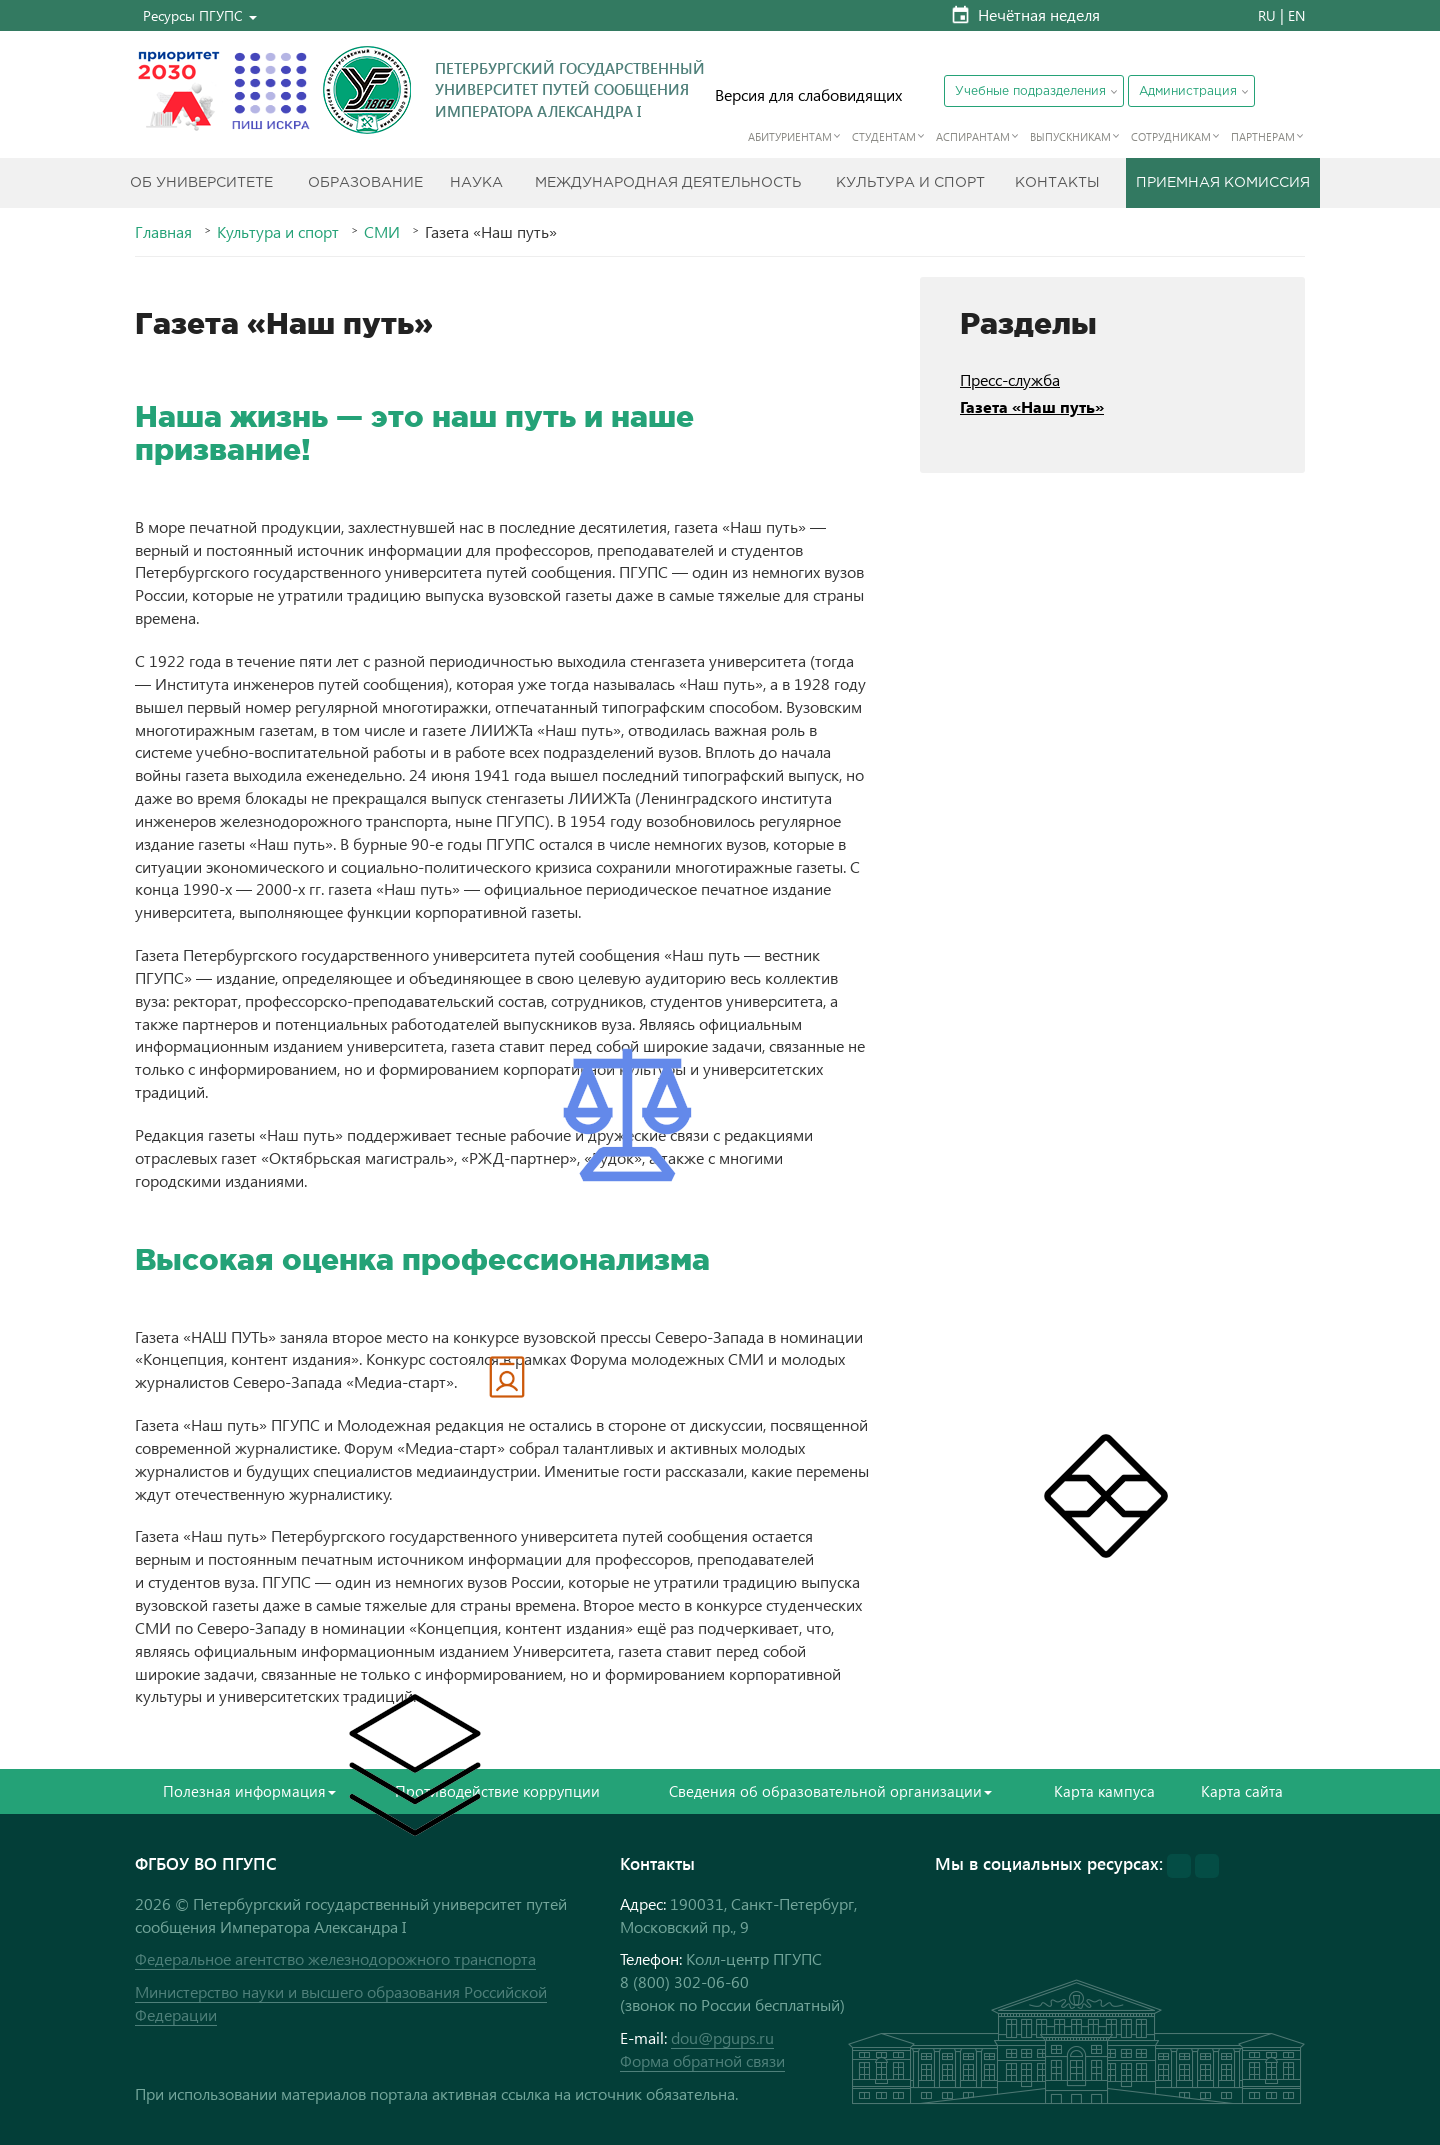  What do you see at coordinates (415, 1765) in the screenshot?
I see `view layers or stacked content` at bounding box center [415, 1765].